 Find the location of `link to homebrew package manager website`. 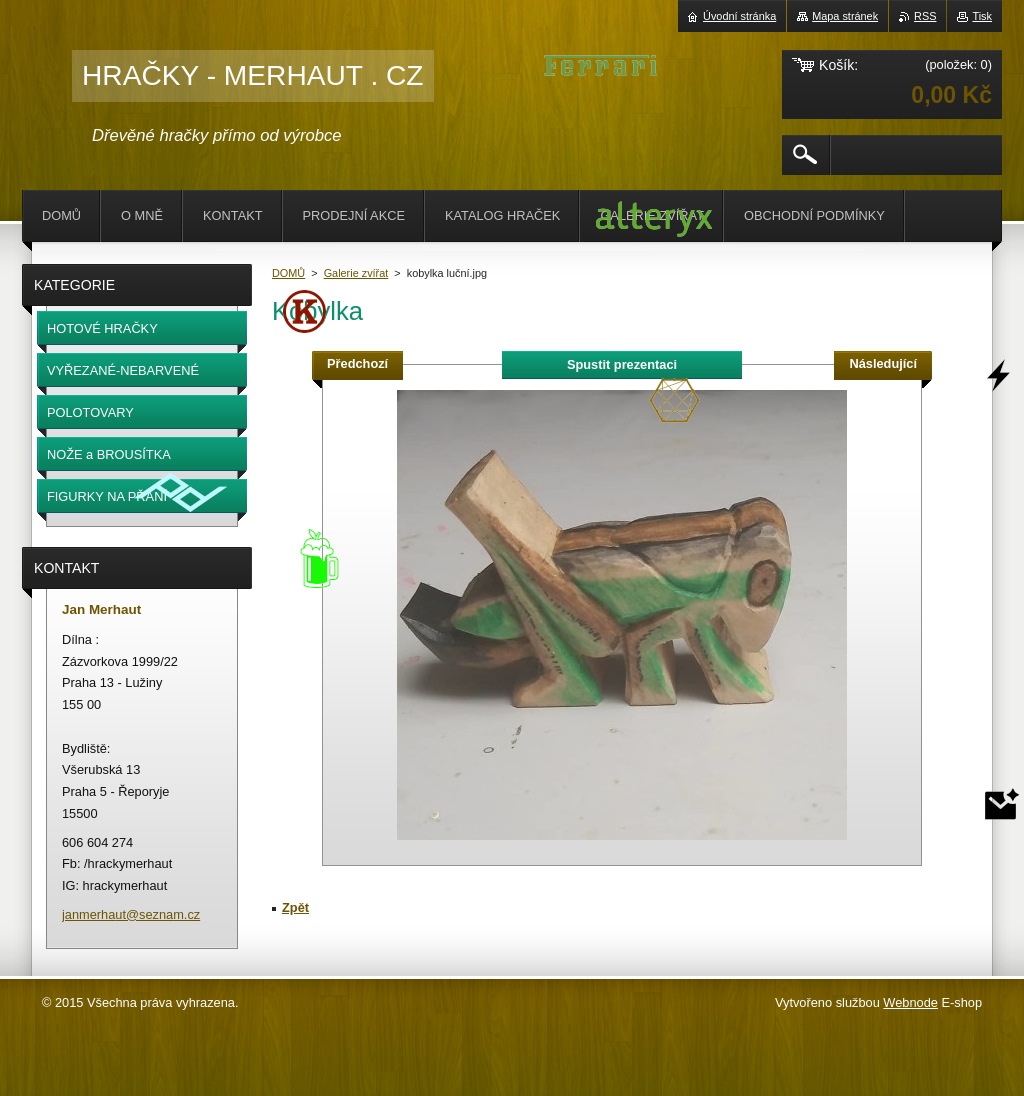

link to homebrew package manager website is located at coordinates (319, 558).